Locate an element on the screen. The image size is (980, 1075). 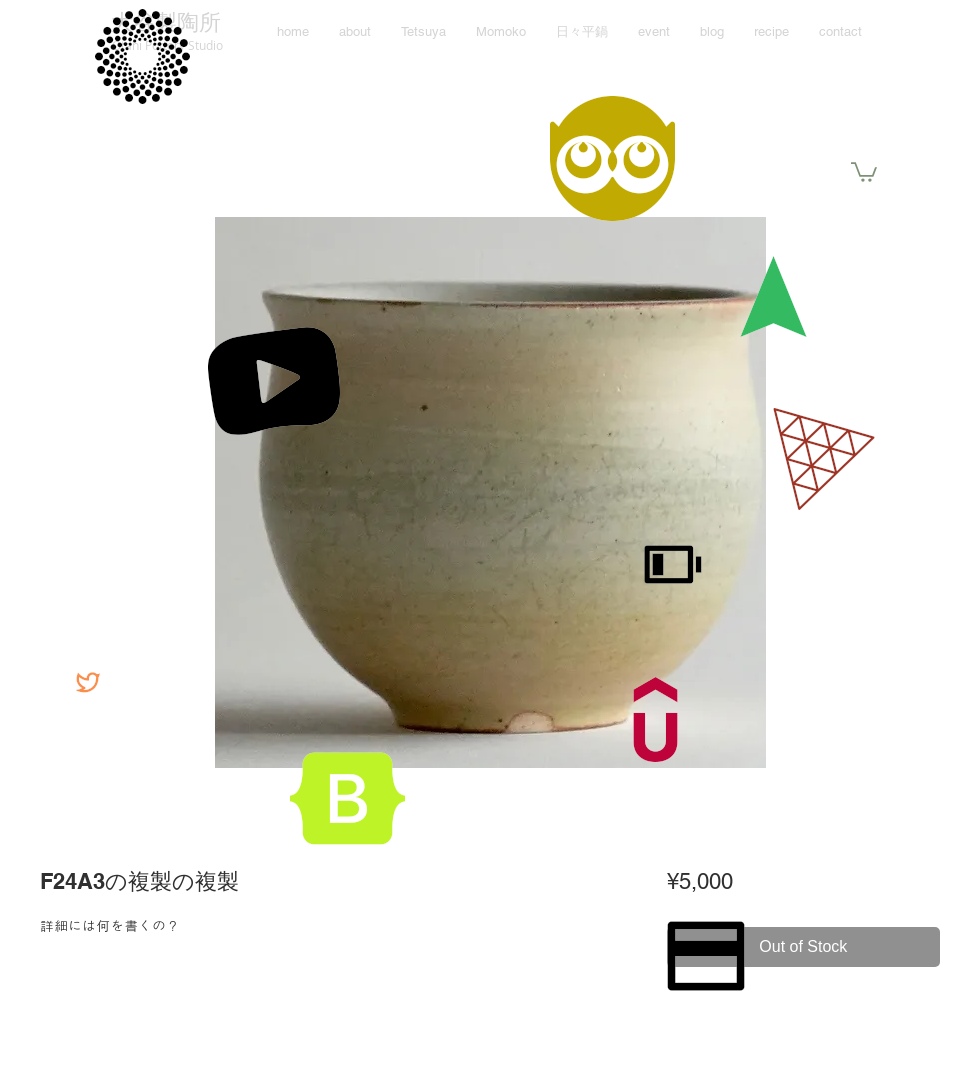
link to figshare research repository is located at coordinates (142, 56).